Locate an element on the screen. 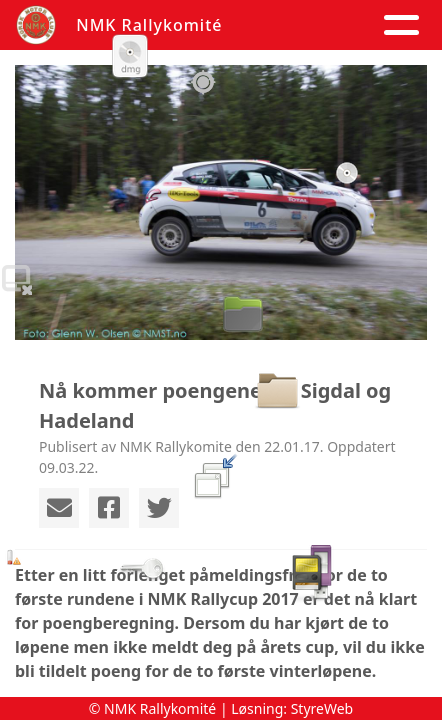 This screenshot has height=720, width=442. touchpad is currently disabled is located at coordinates (17, 280).